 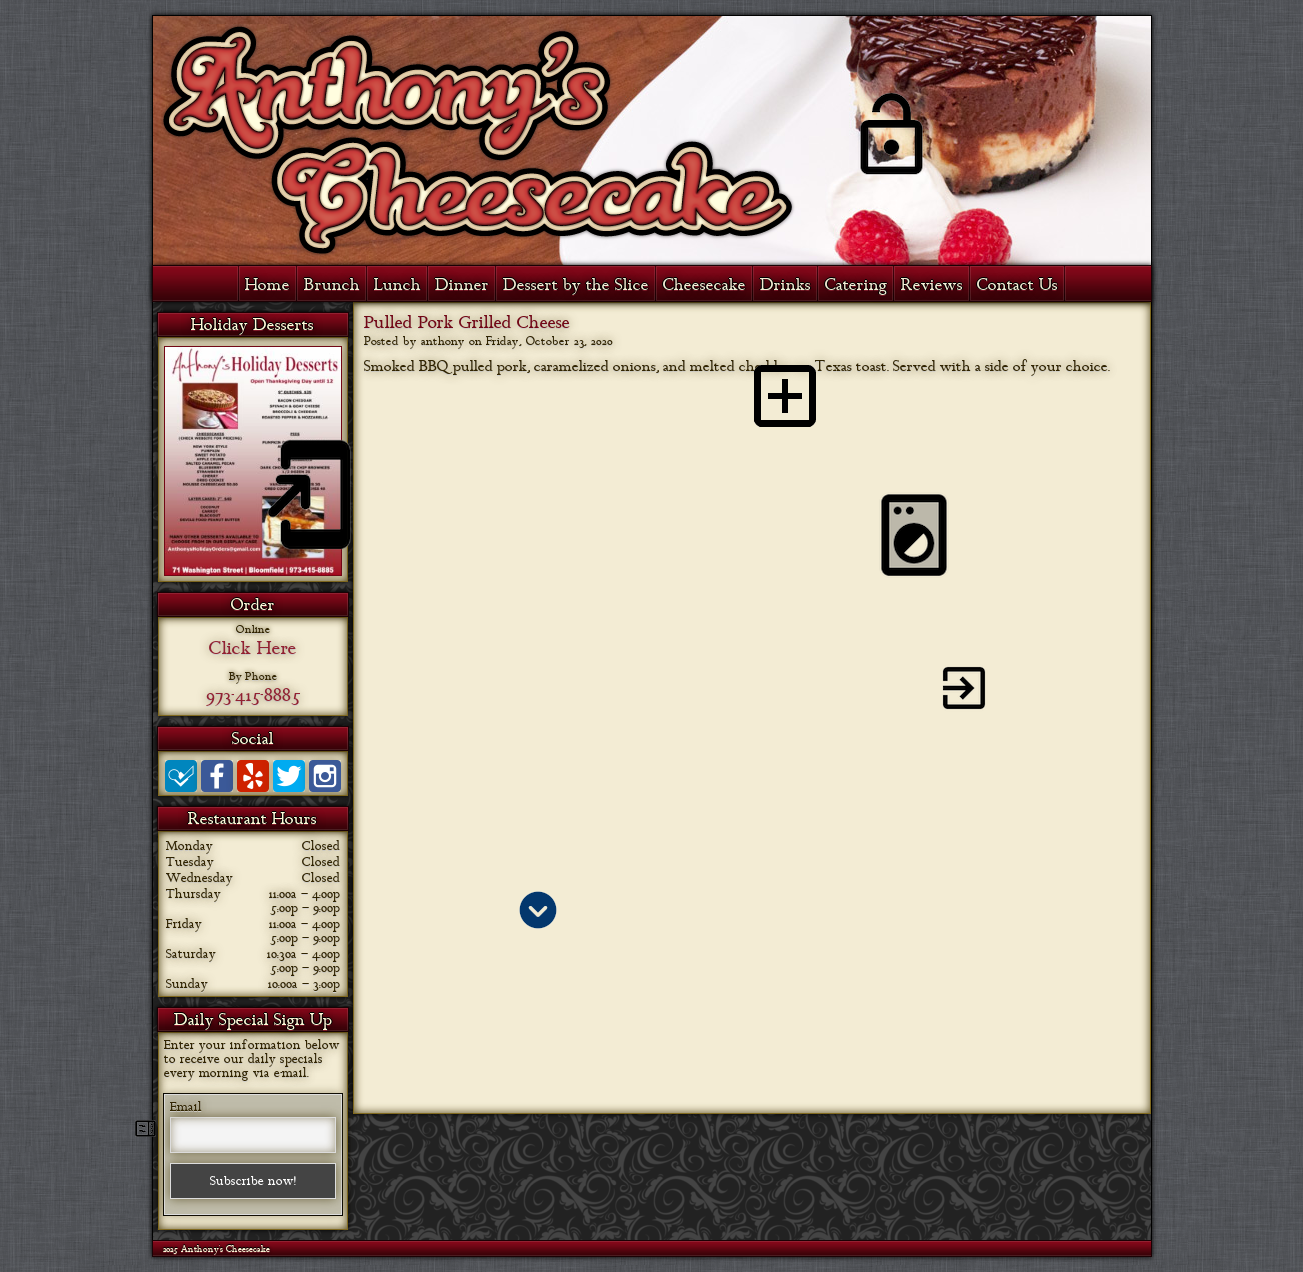 I want to click on expand content or show more details, so click(x=538, y=910).